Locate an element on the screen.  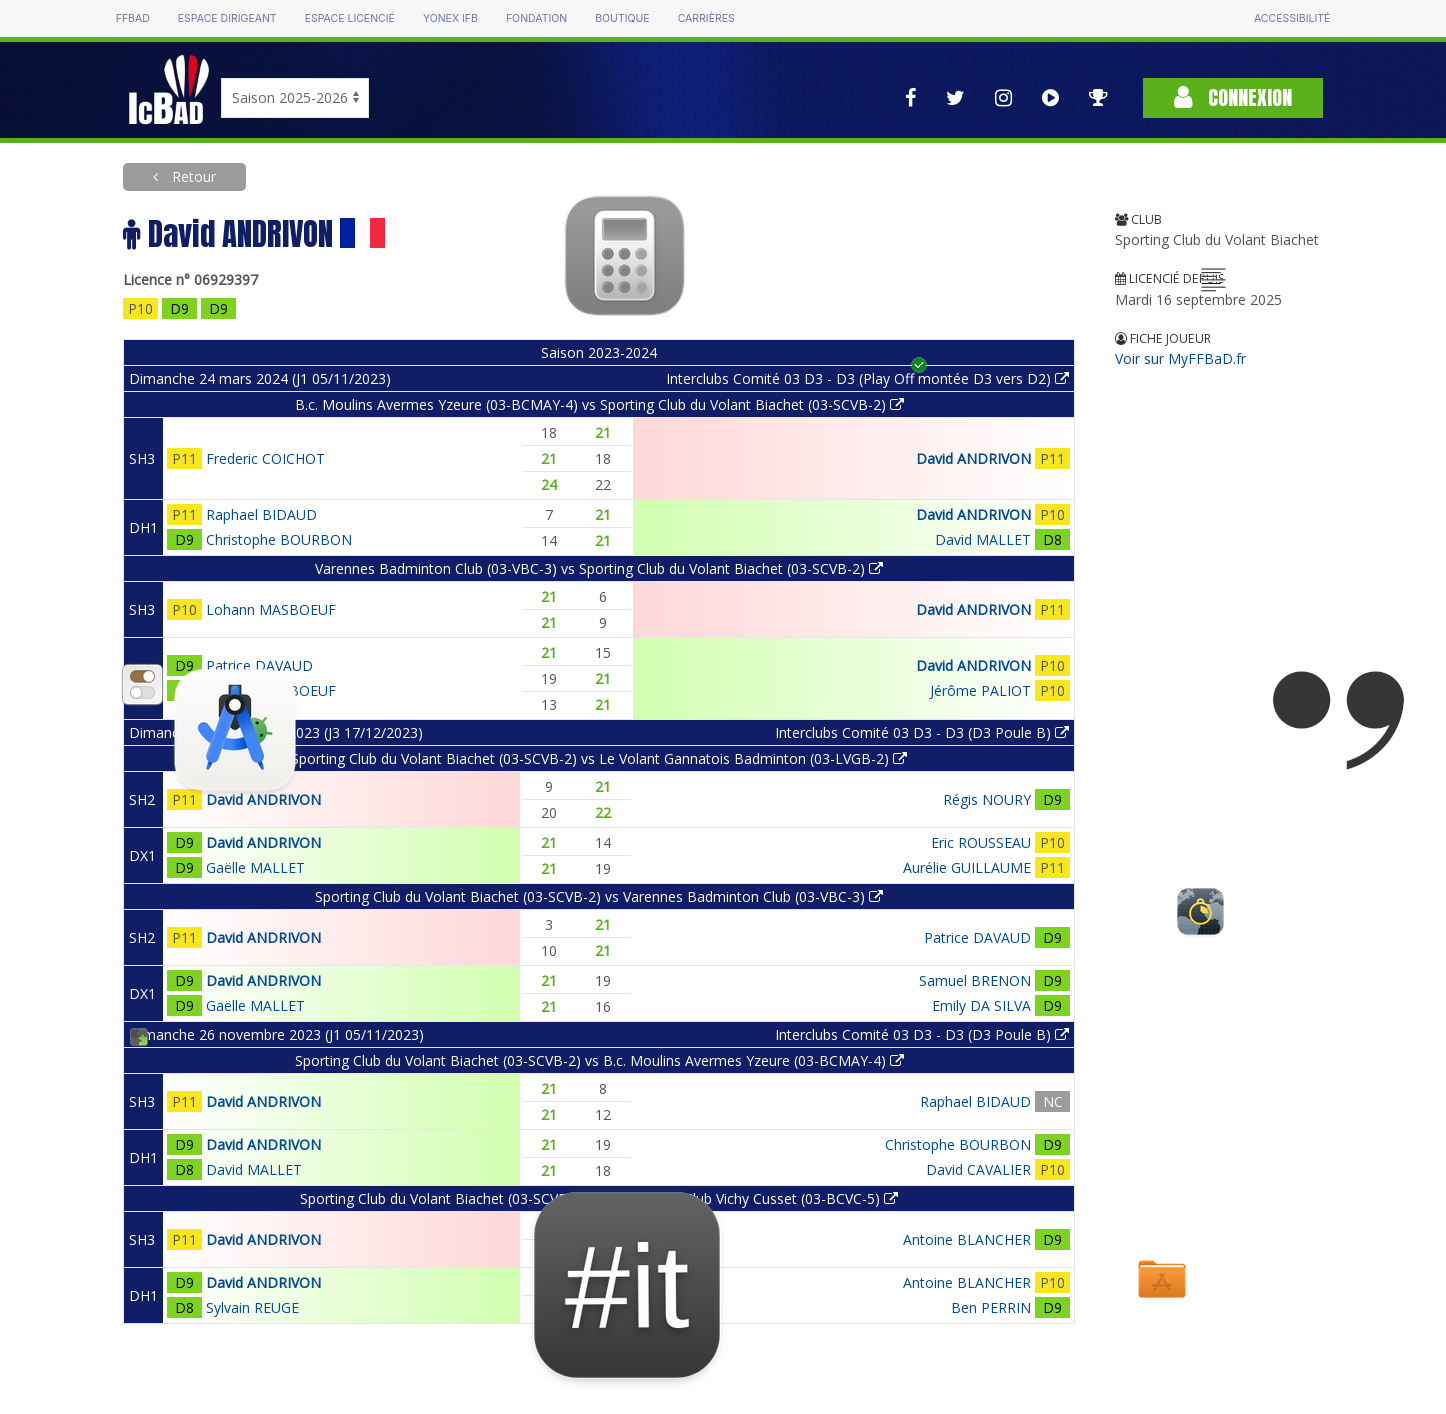
open hashit, a file hashing utility app is located at coordinates (627, 1285).